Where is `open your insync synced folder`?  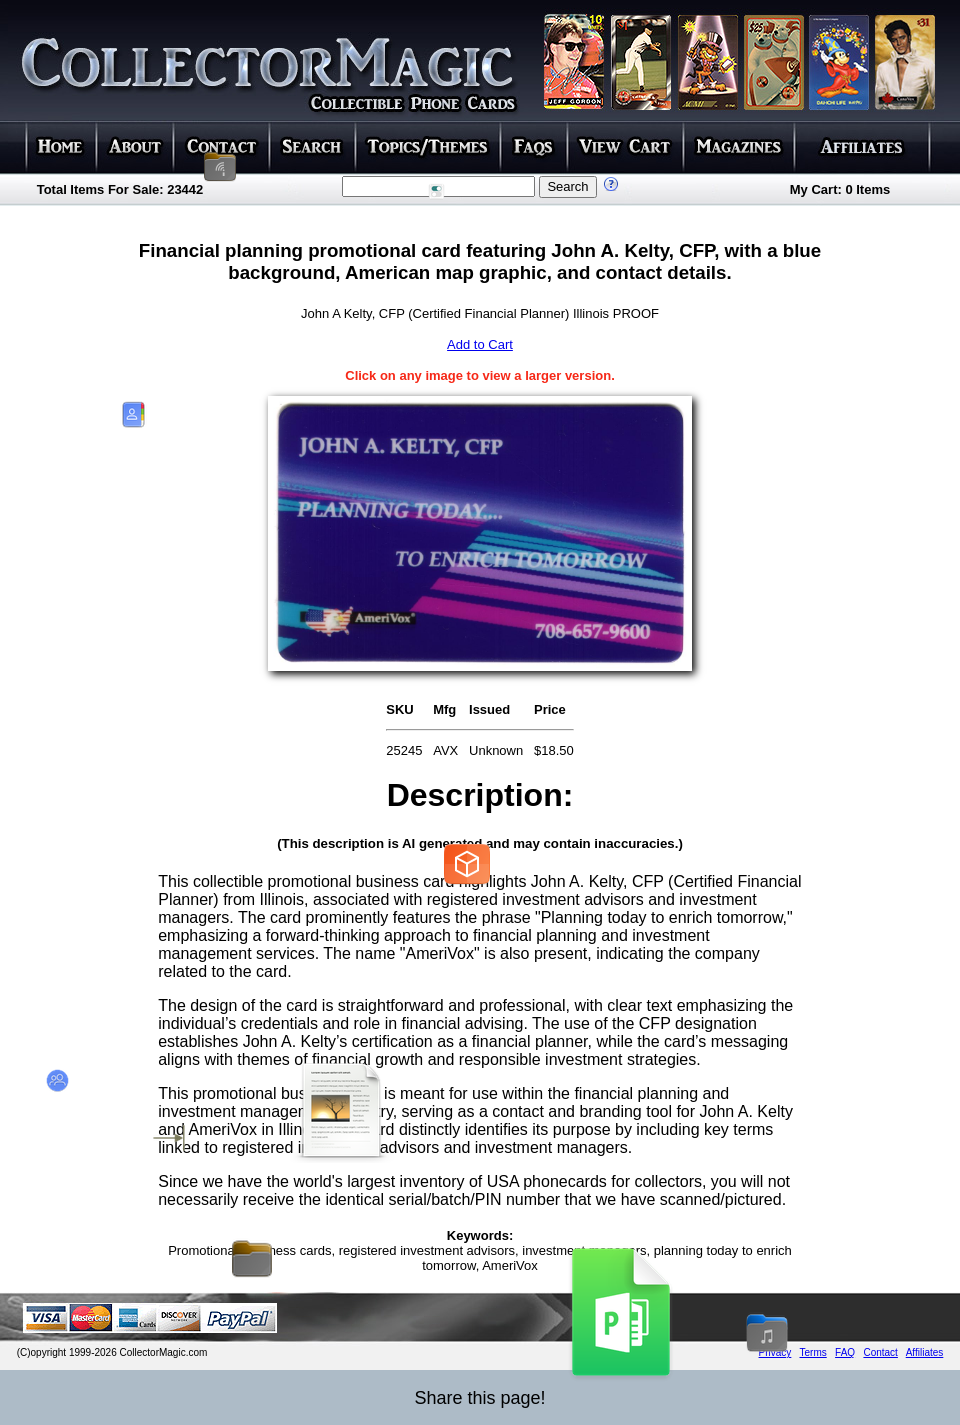
open your insync synced folder is located at coordinates (220, 166).